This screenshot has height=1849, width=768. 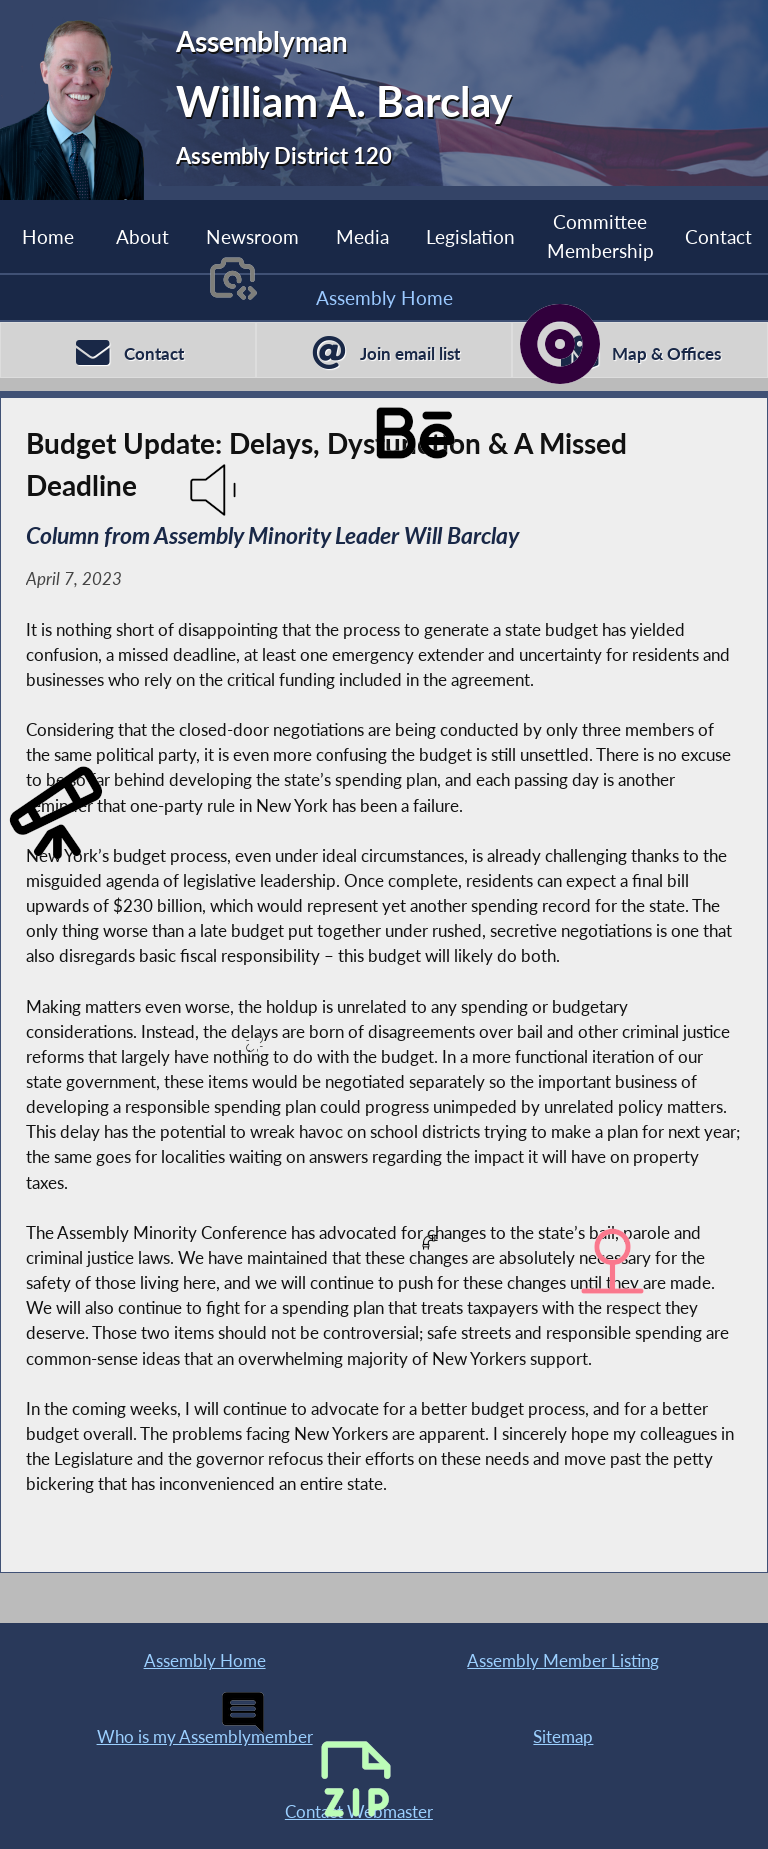 What do you see at coordinates (254, 1043) in the screenshot?
I see `unlink or disconnect items` at bounding box center [254, 1043].